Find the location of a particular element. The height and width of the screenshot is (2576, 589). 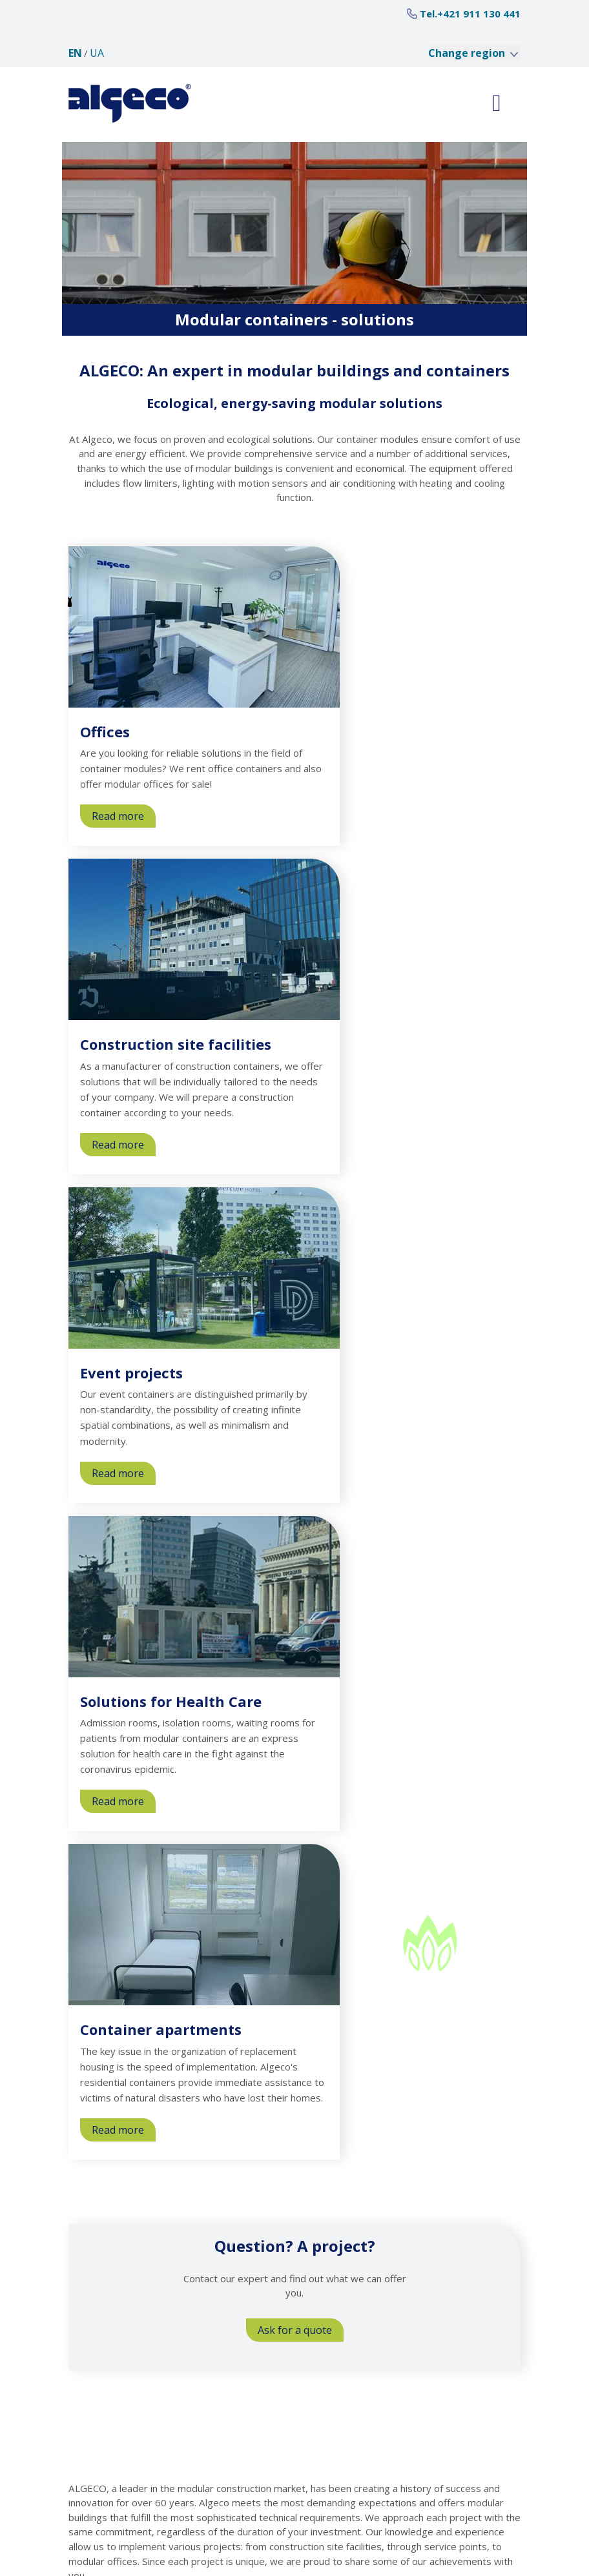

browse women's clothing or dresses is located at coordinates (70, 602).